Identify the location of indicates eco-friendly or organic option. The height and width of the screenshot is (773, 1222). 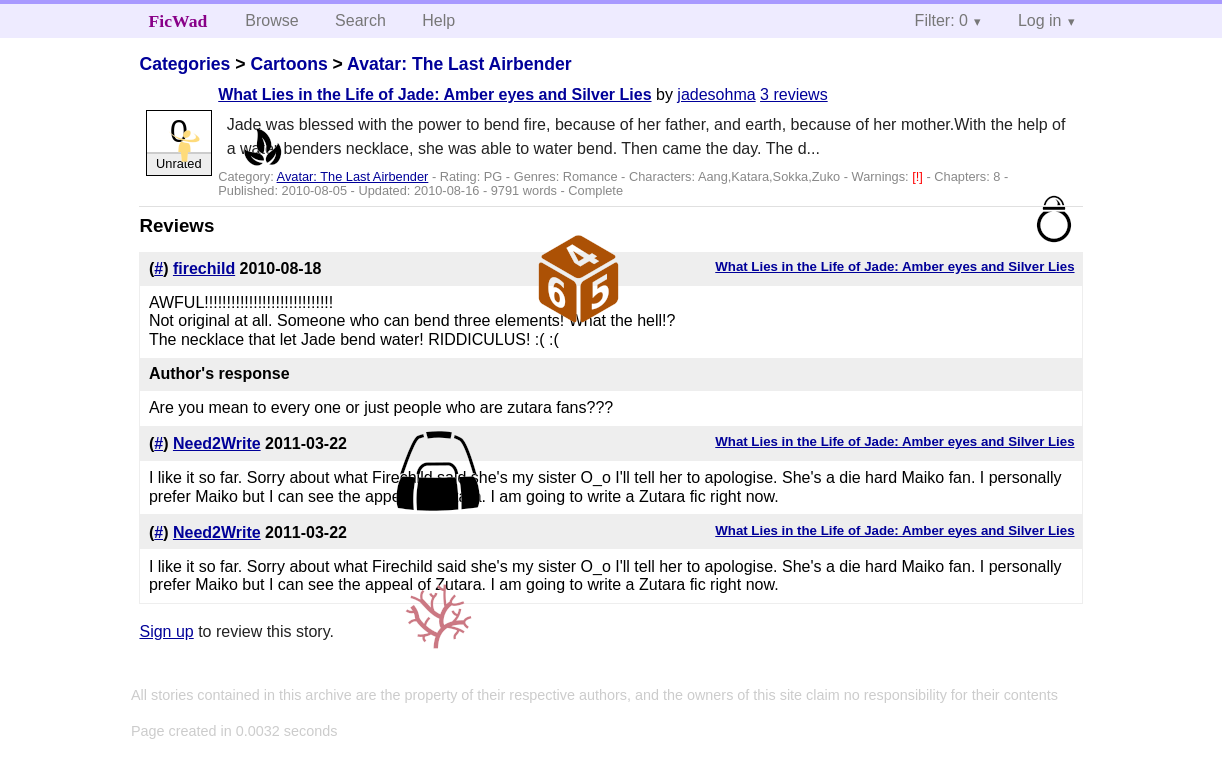
(263, 147).